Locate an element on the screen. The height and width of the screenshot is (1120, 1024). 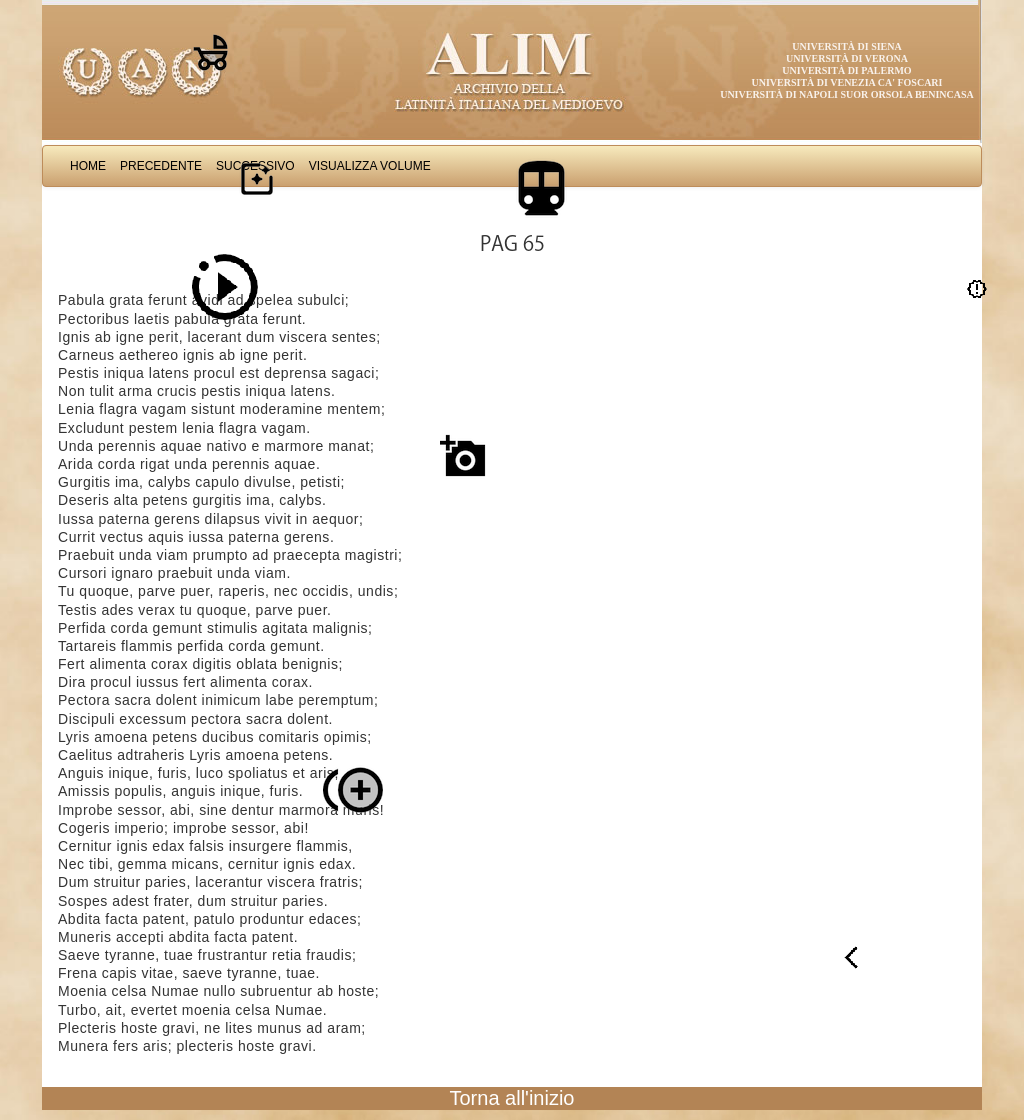
indicates new or recently added content is located at coordinates (977, 289).